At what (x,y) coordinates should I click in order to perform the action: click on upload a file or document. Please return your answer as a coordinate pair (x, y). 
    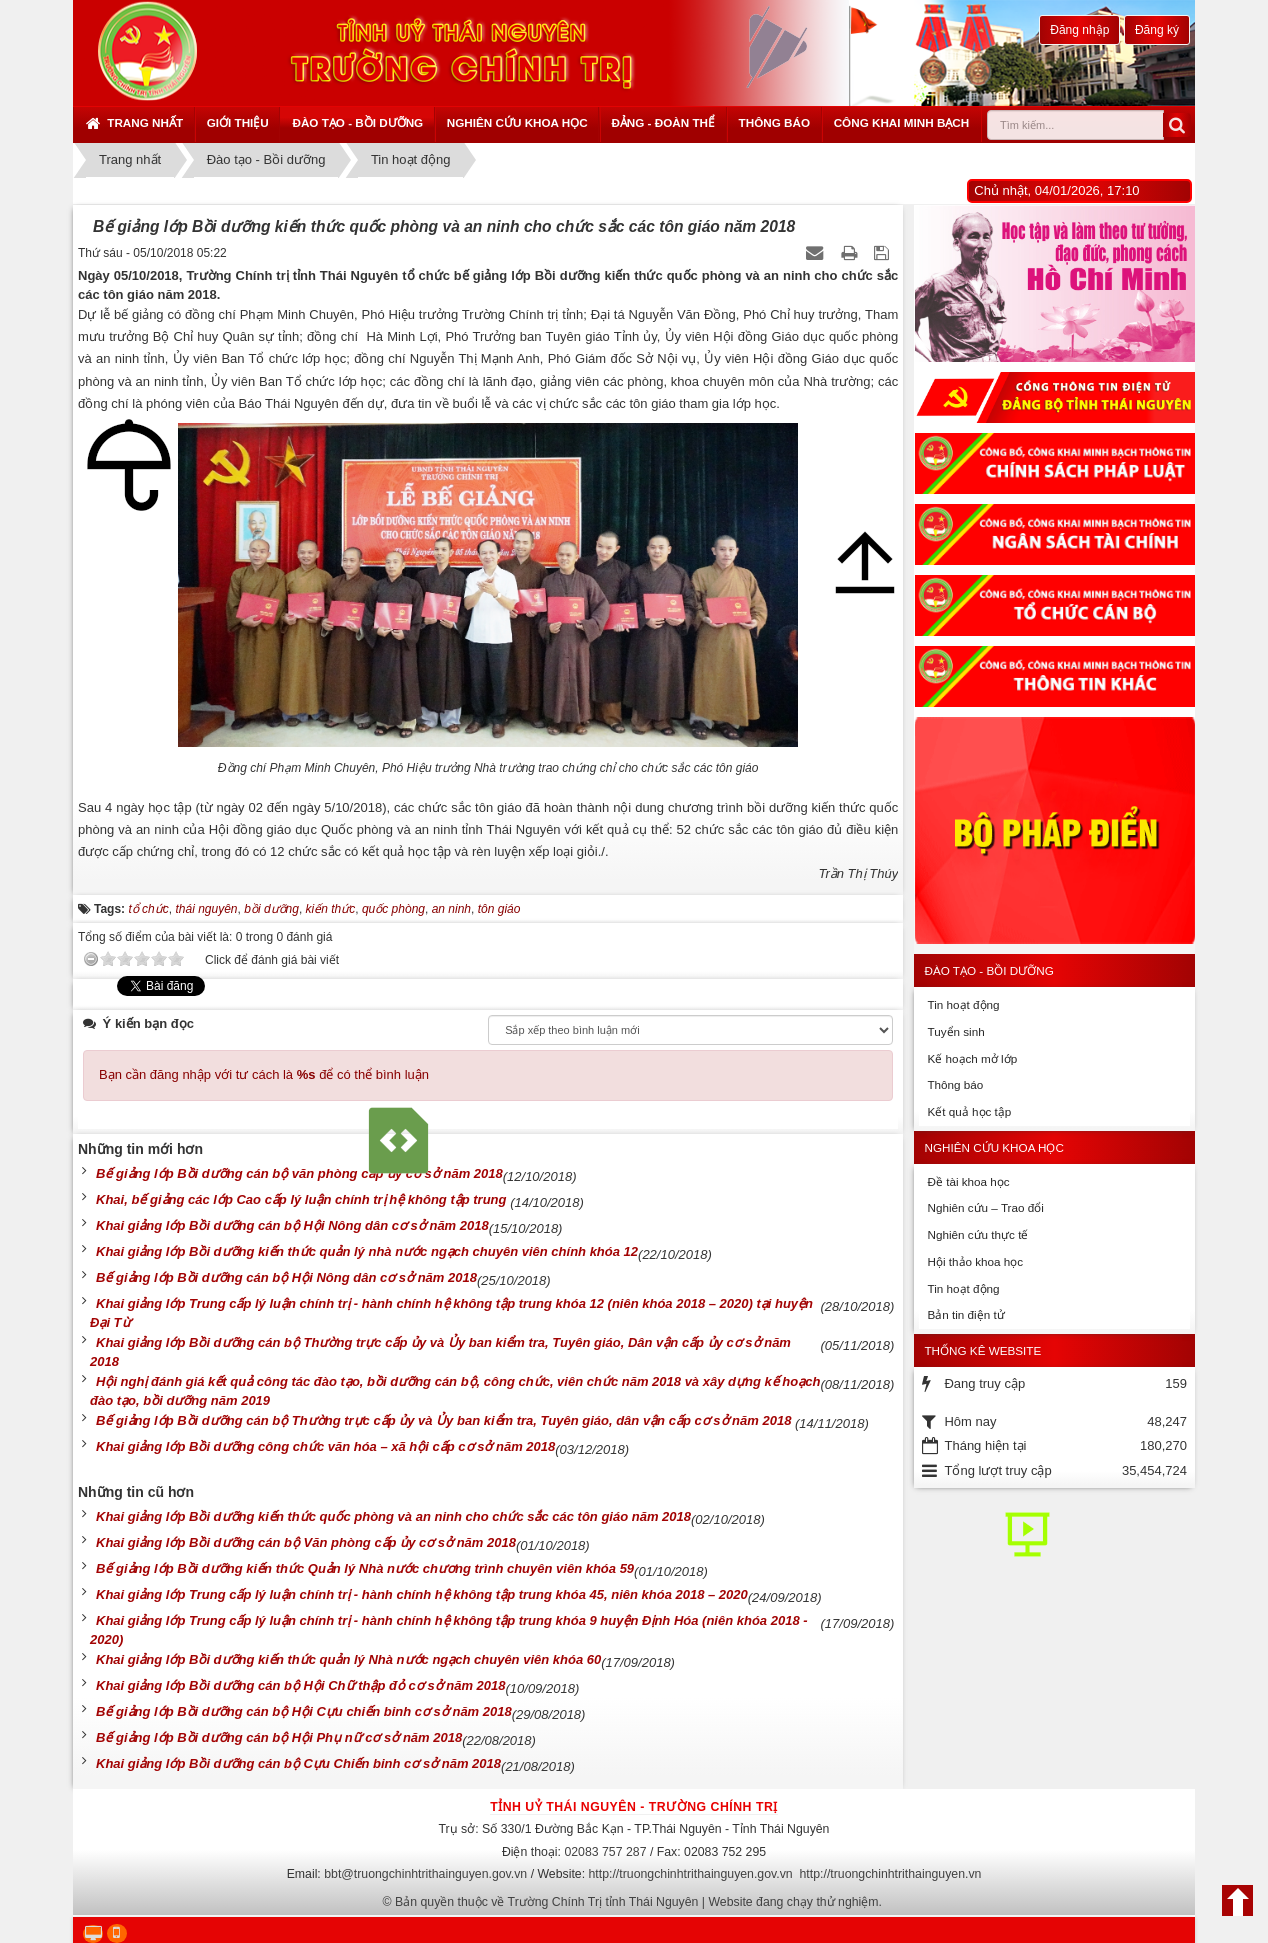
    Looking at the image, I should click on (865, 564).